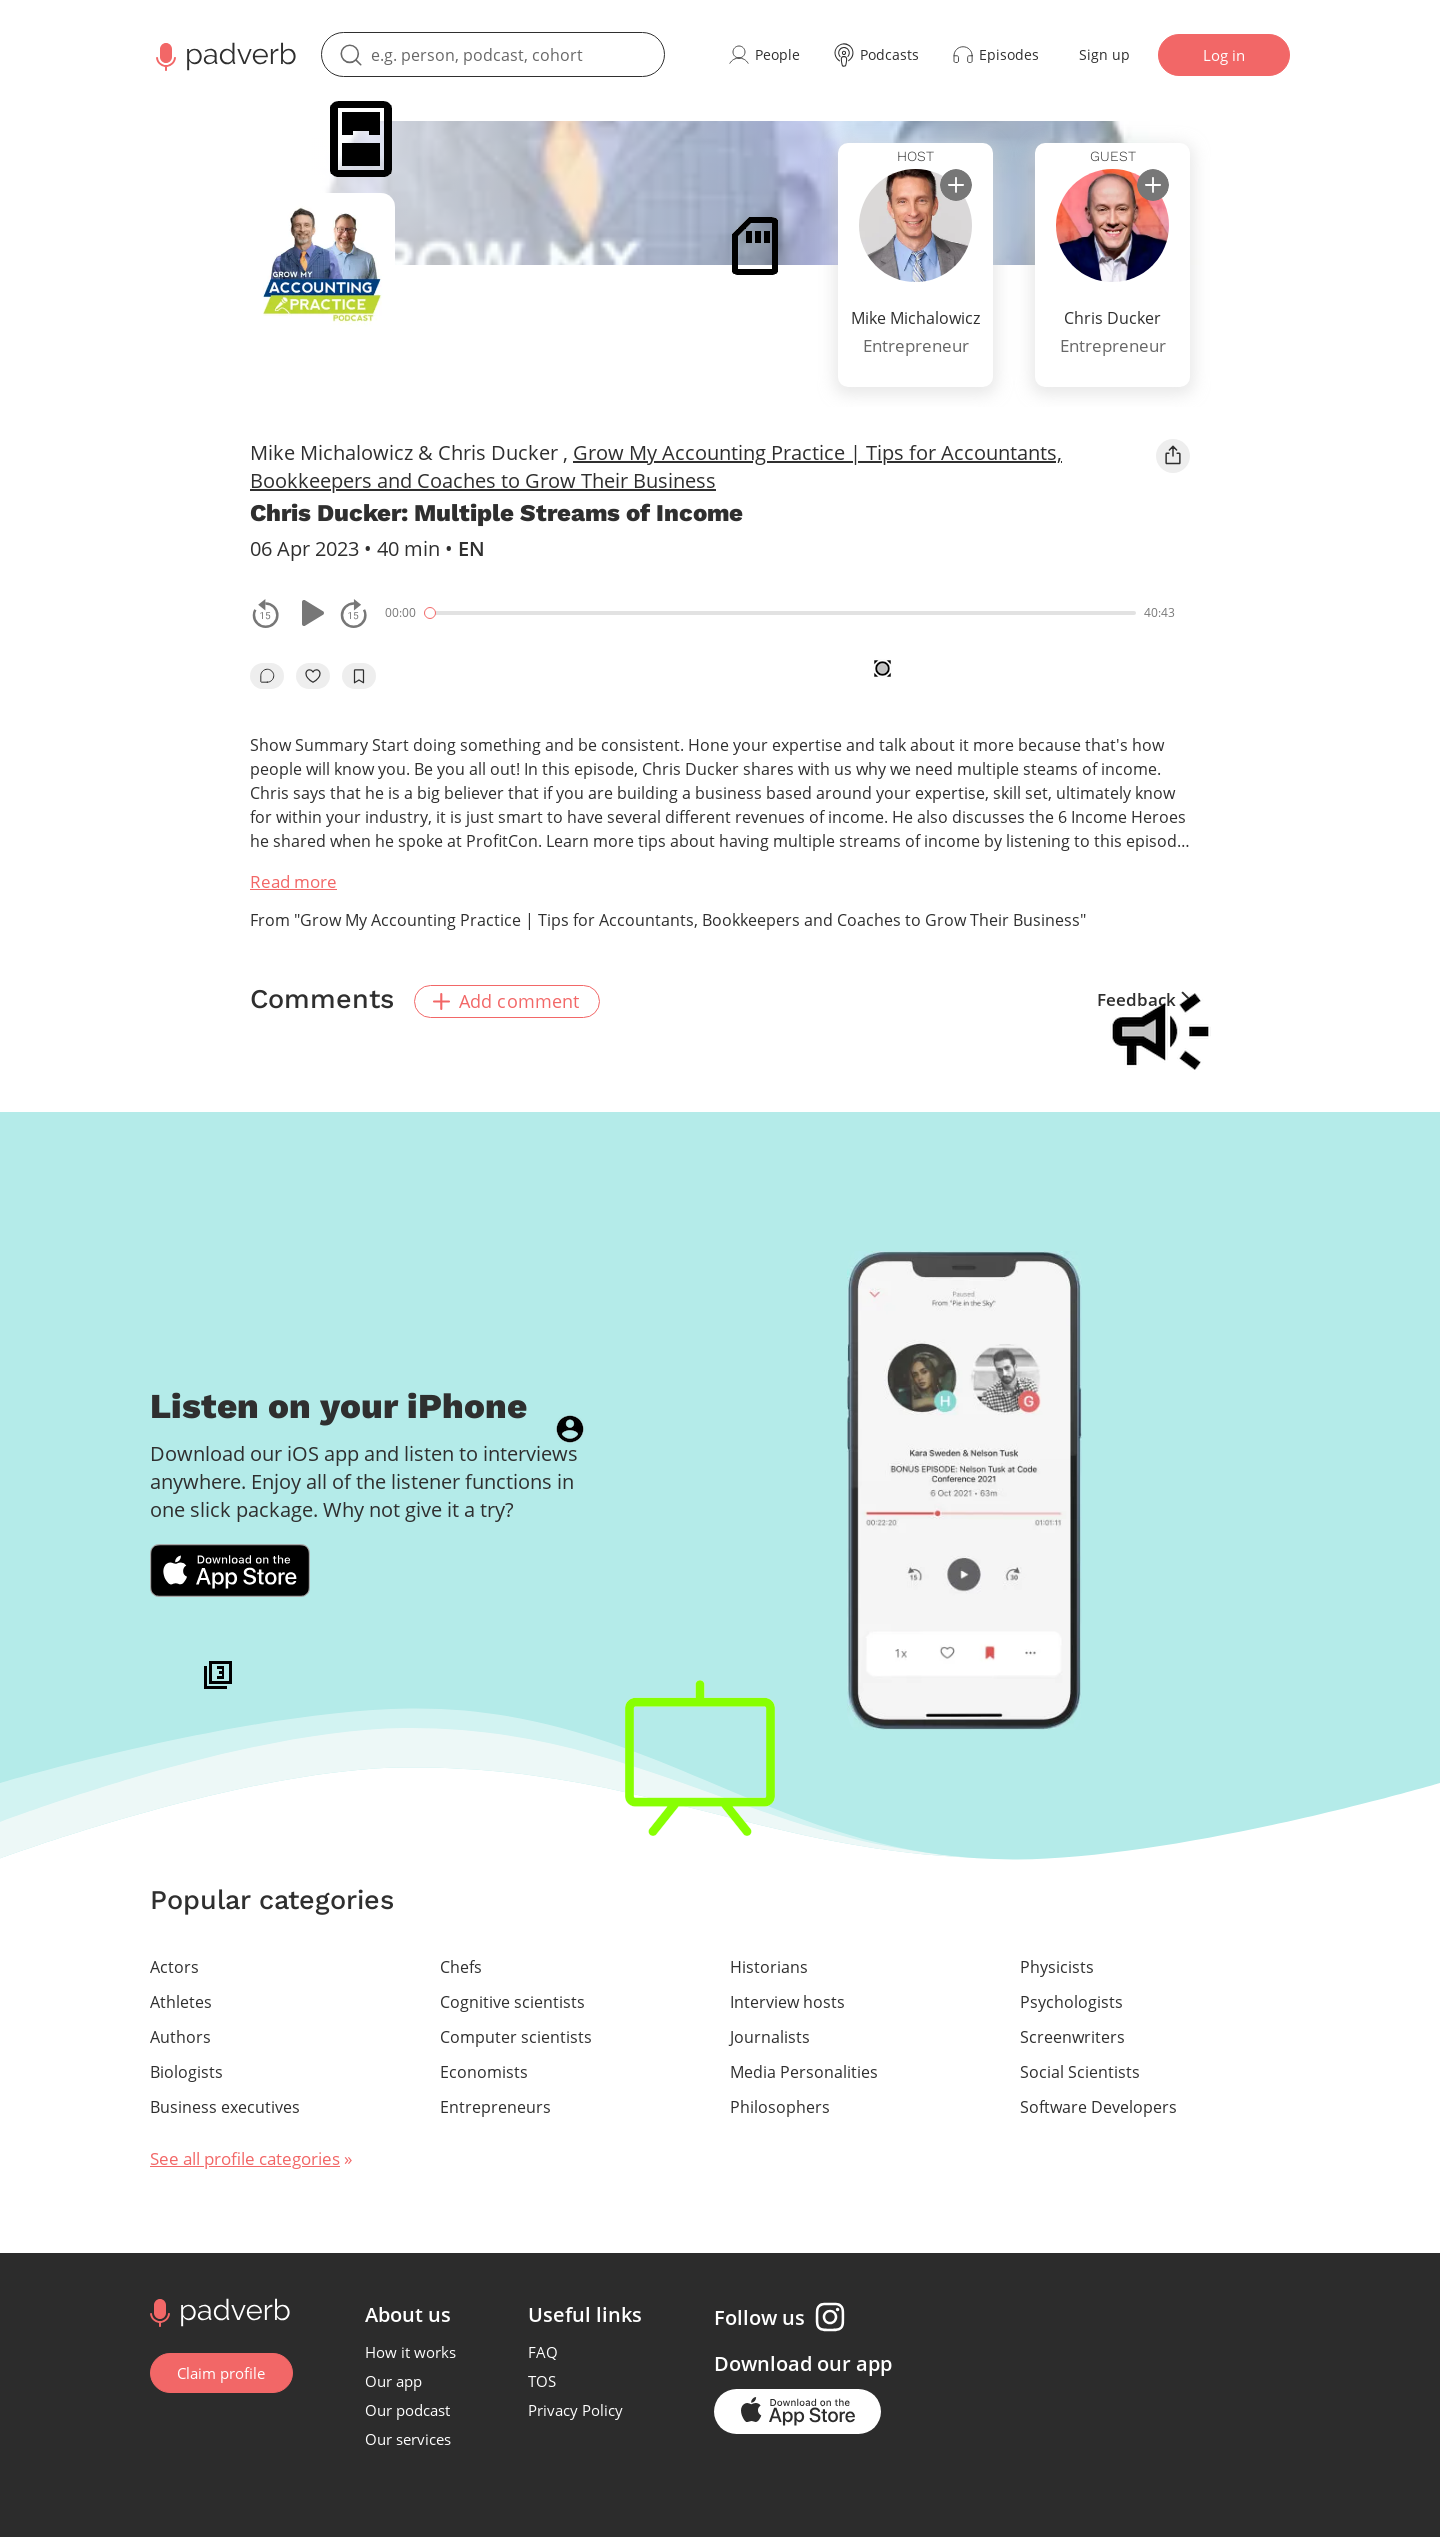  I want to click on access sd card storage settings, so click(755, 246).